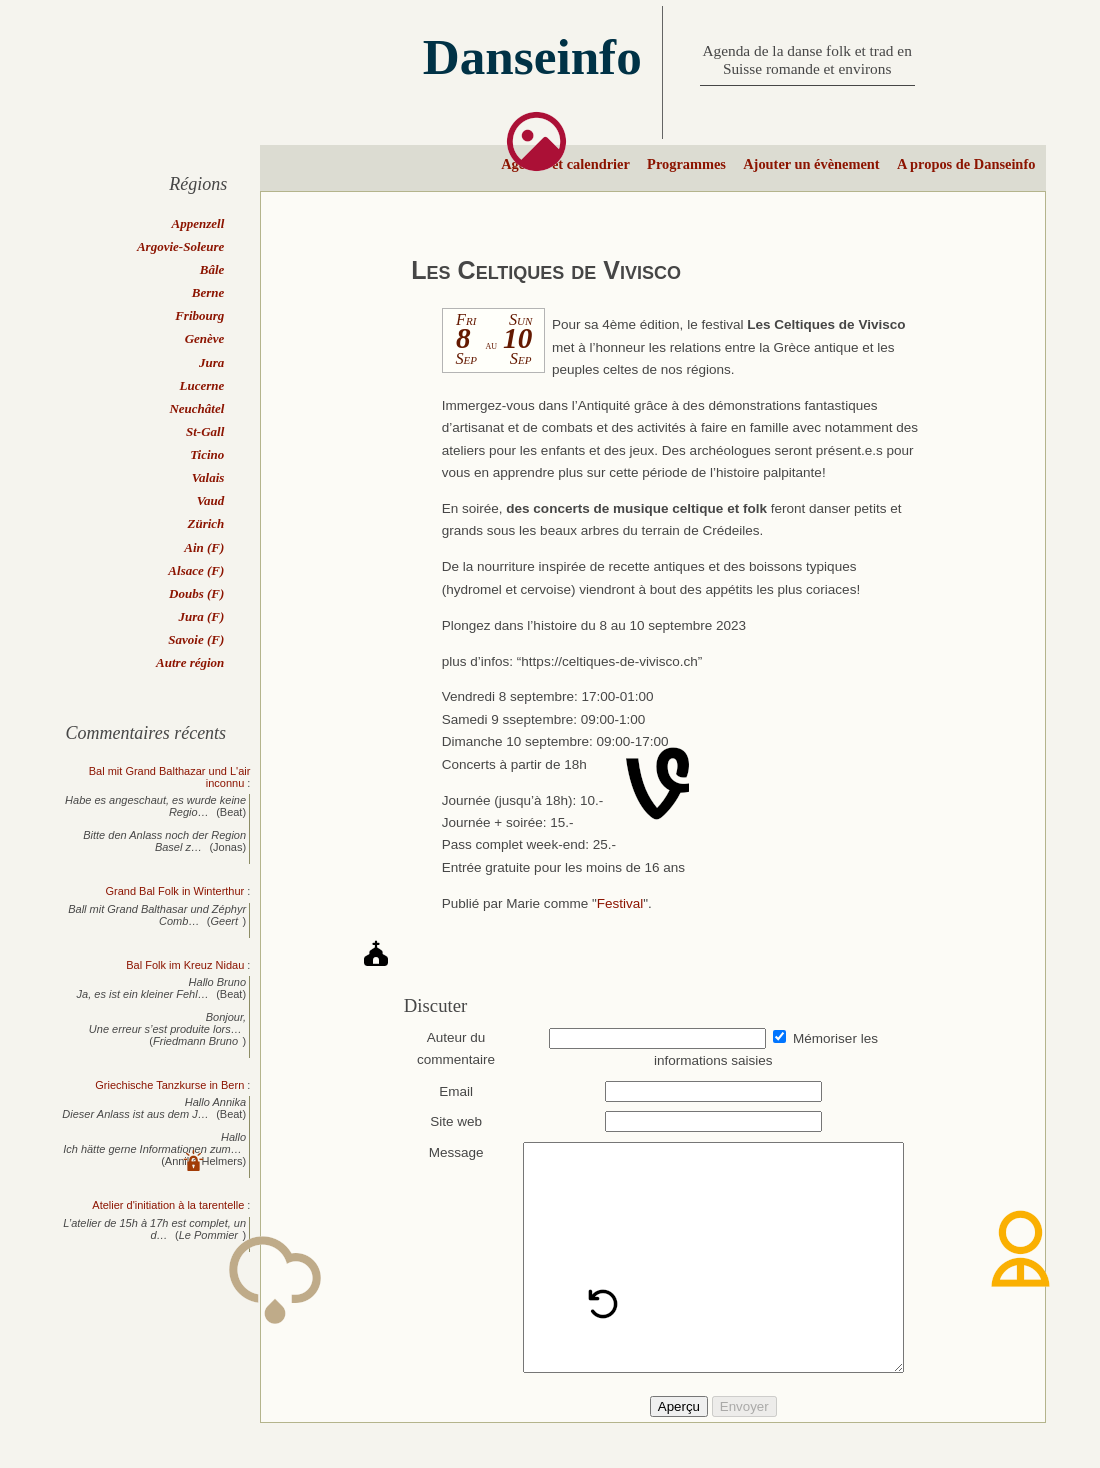 The height and width of the screenshot is (1468, 1100). I want to click on vine app logo, so click(657, 783).